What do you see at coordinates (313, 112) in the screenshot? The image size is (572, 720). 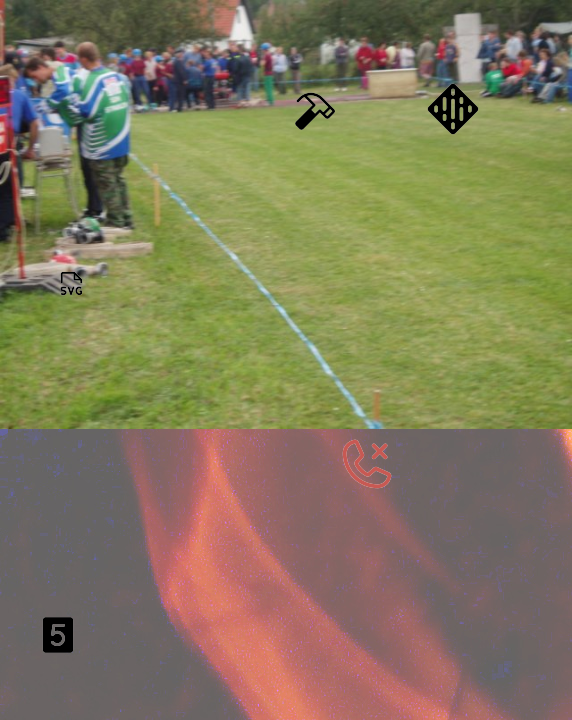 I see `access tools or settings` at bounding box center [313, 112].